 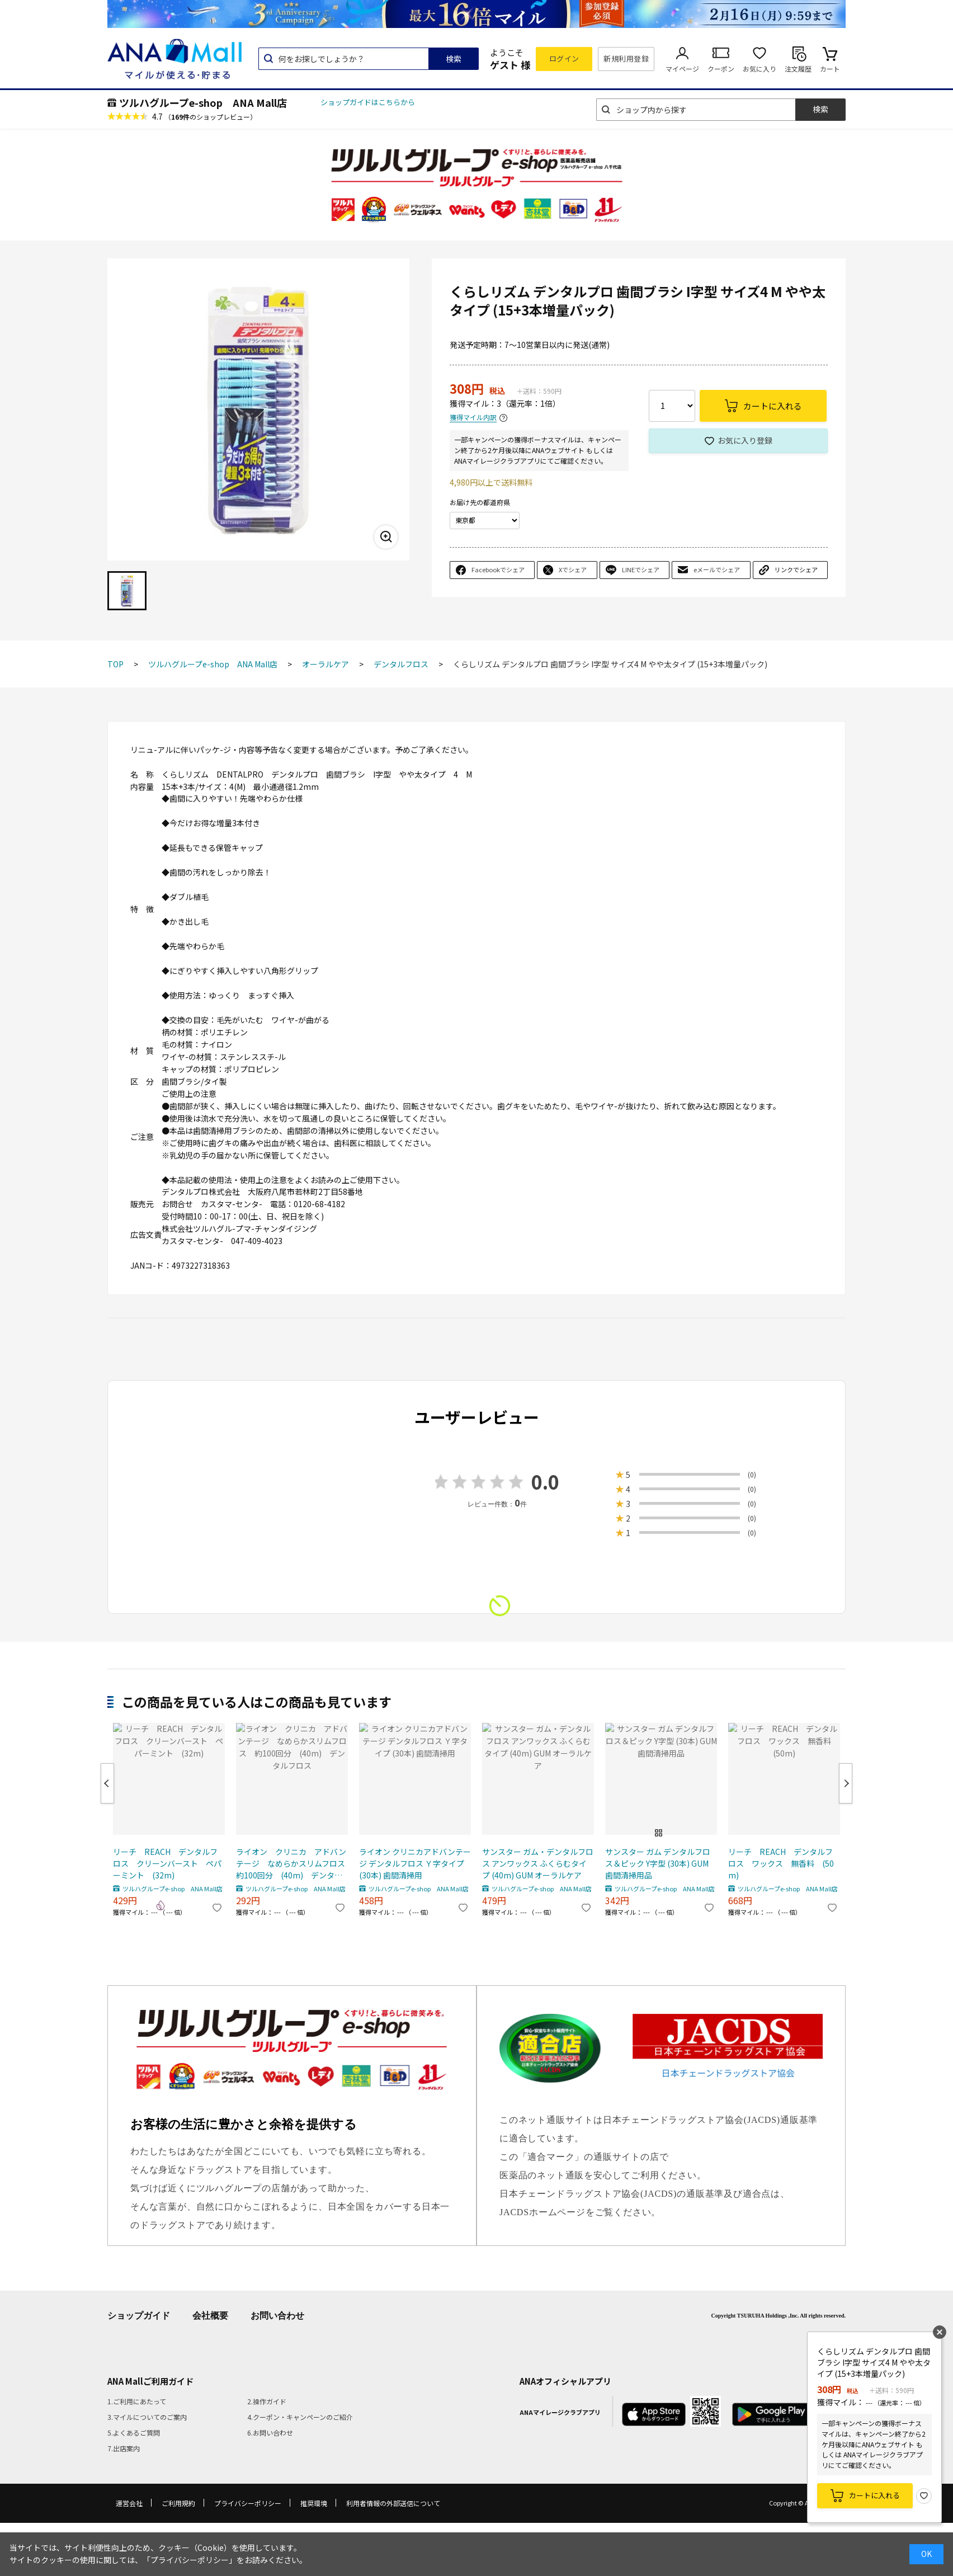 I want to click on access app grid or menu, so click(x=658, y=1833).